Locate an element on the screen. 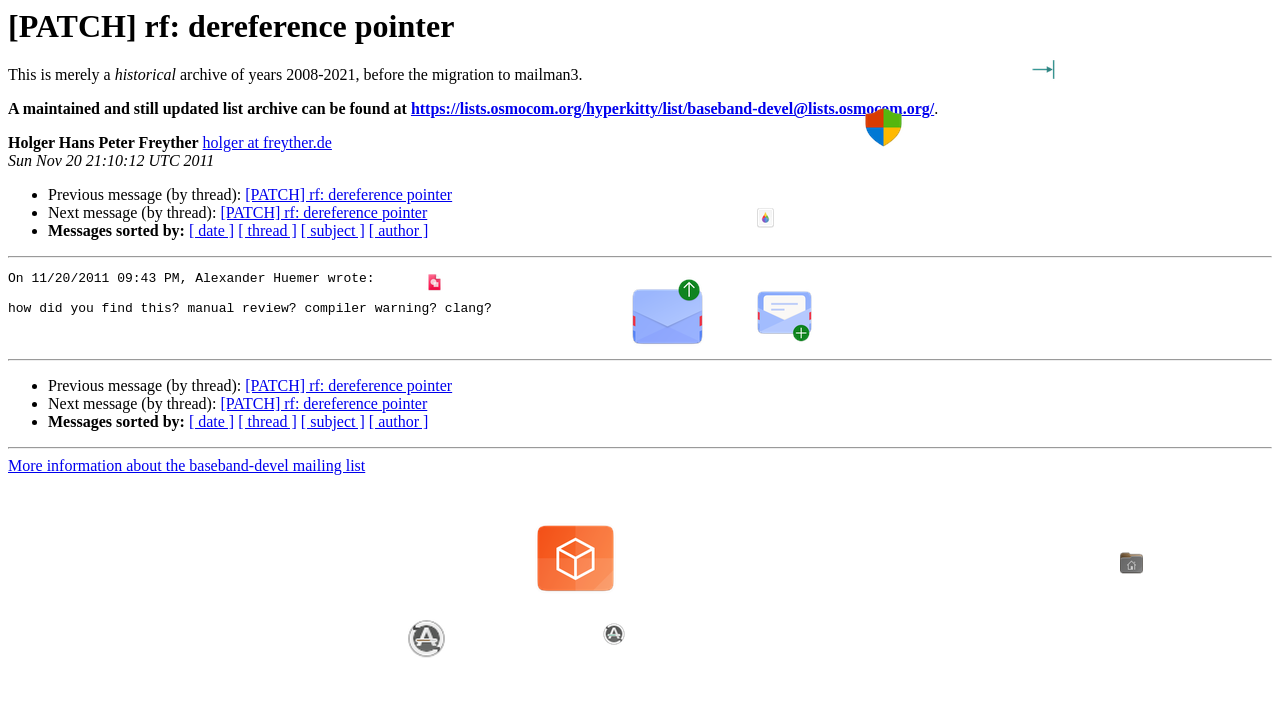  a google drawings file is located at coordinates (434, 282).